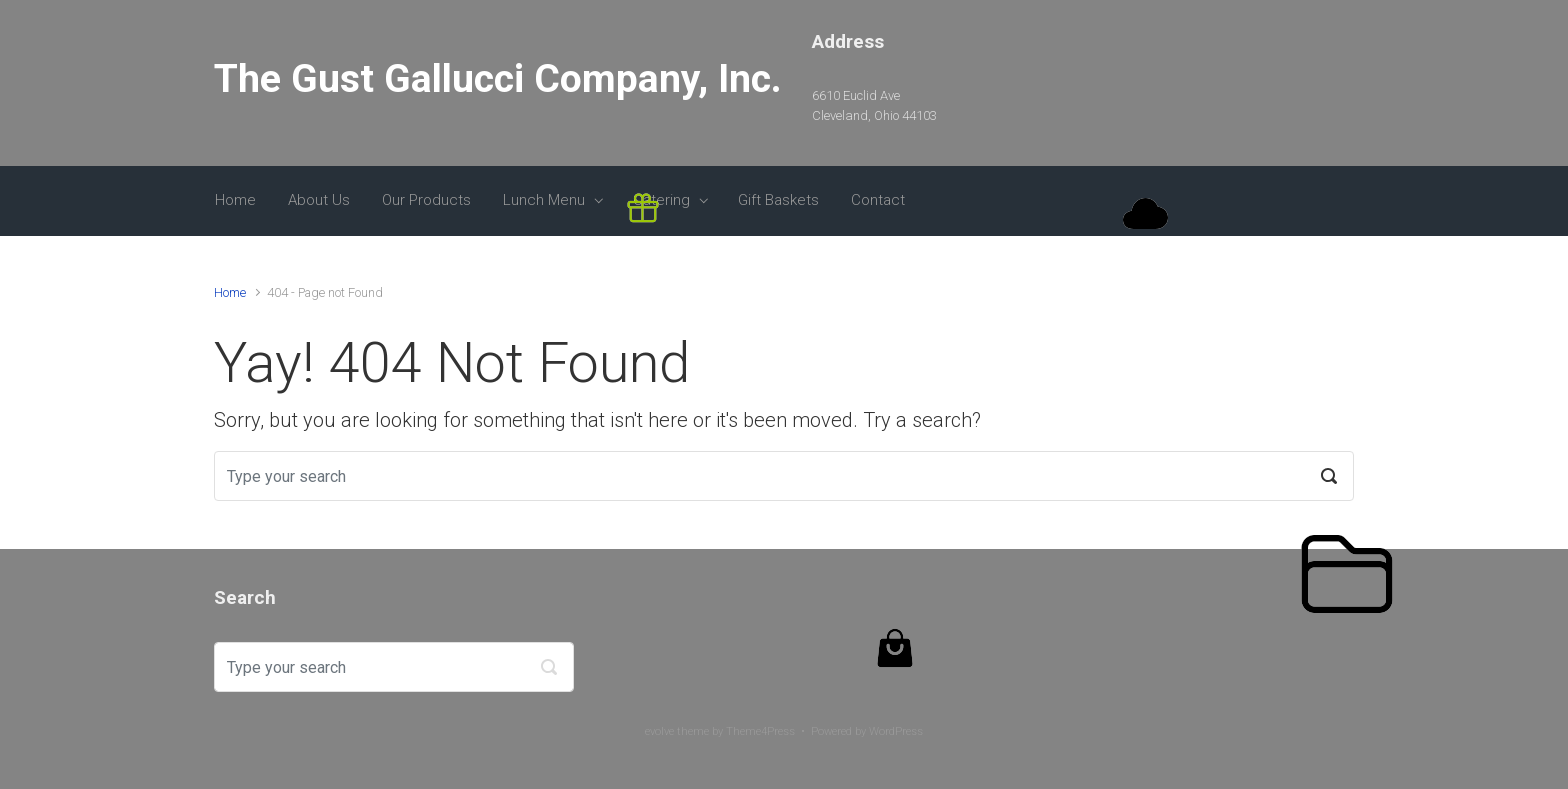 The width and height of the screenshot is (1568, 789). I want to click on access files and documents, so click(1347, 574).